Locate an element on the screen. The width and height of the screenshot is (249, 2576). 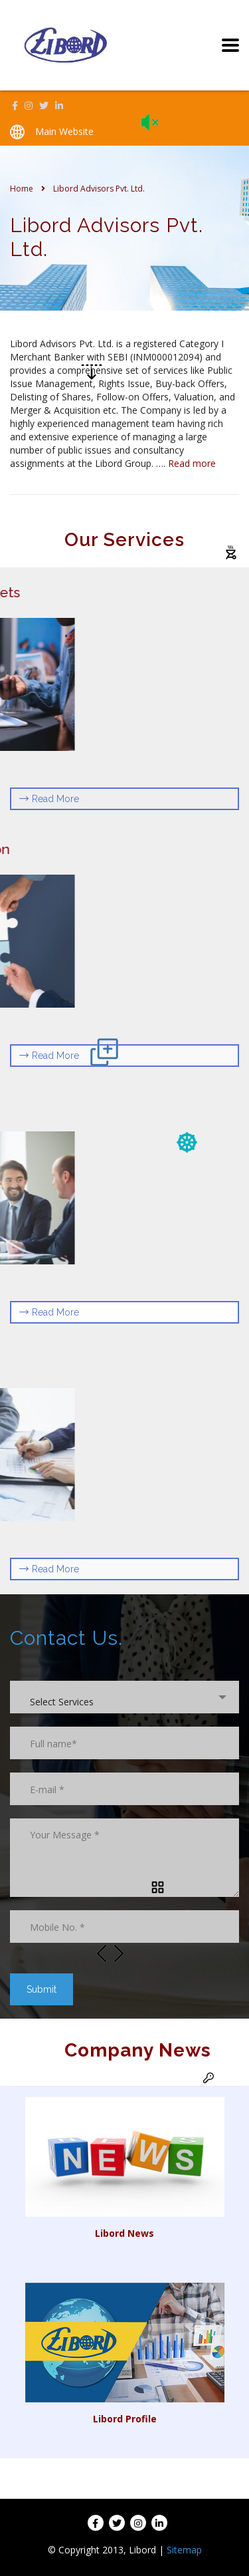
duplicate or copy this item is located at coordinates (104, 1052).